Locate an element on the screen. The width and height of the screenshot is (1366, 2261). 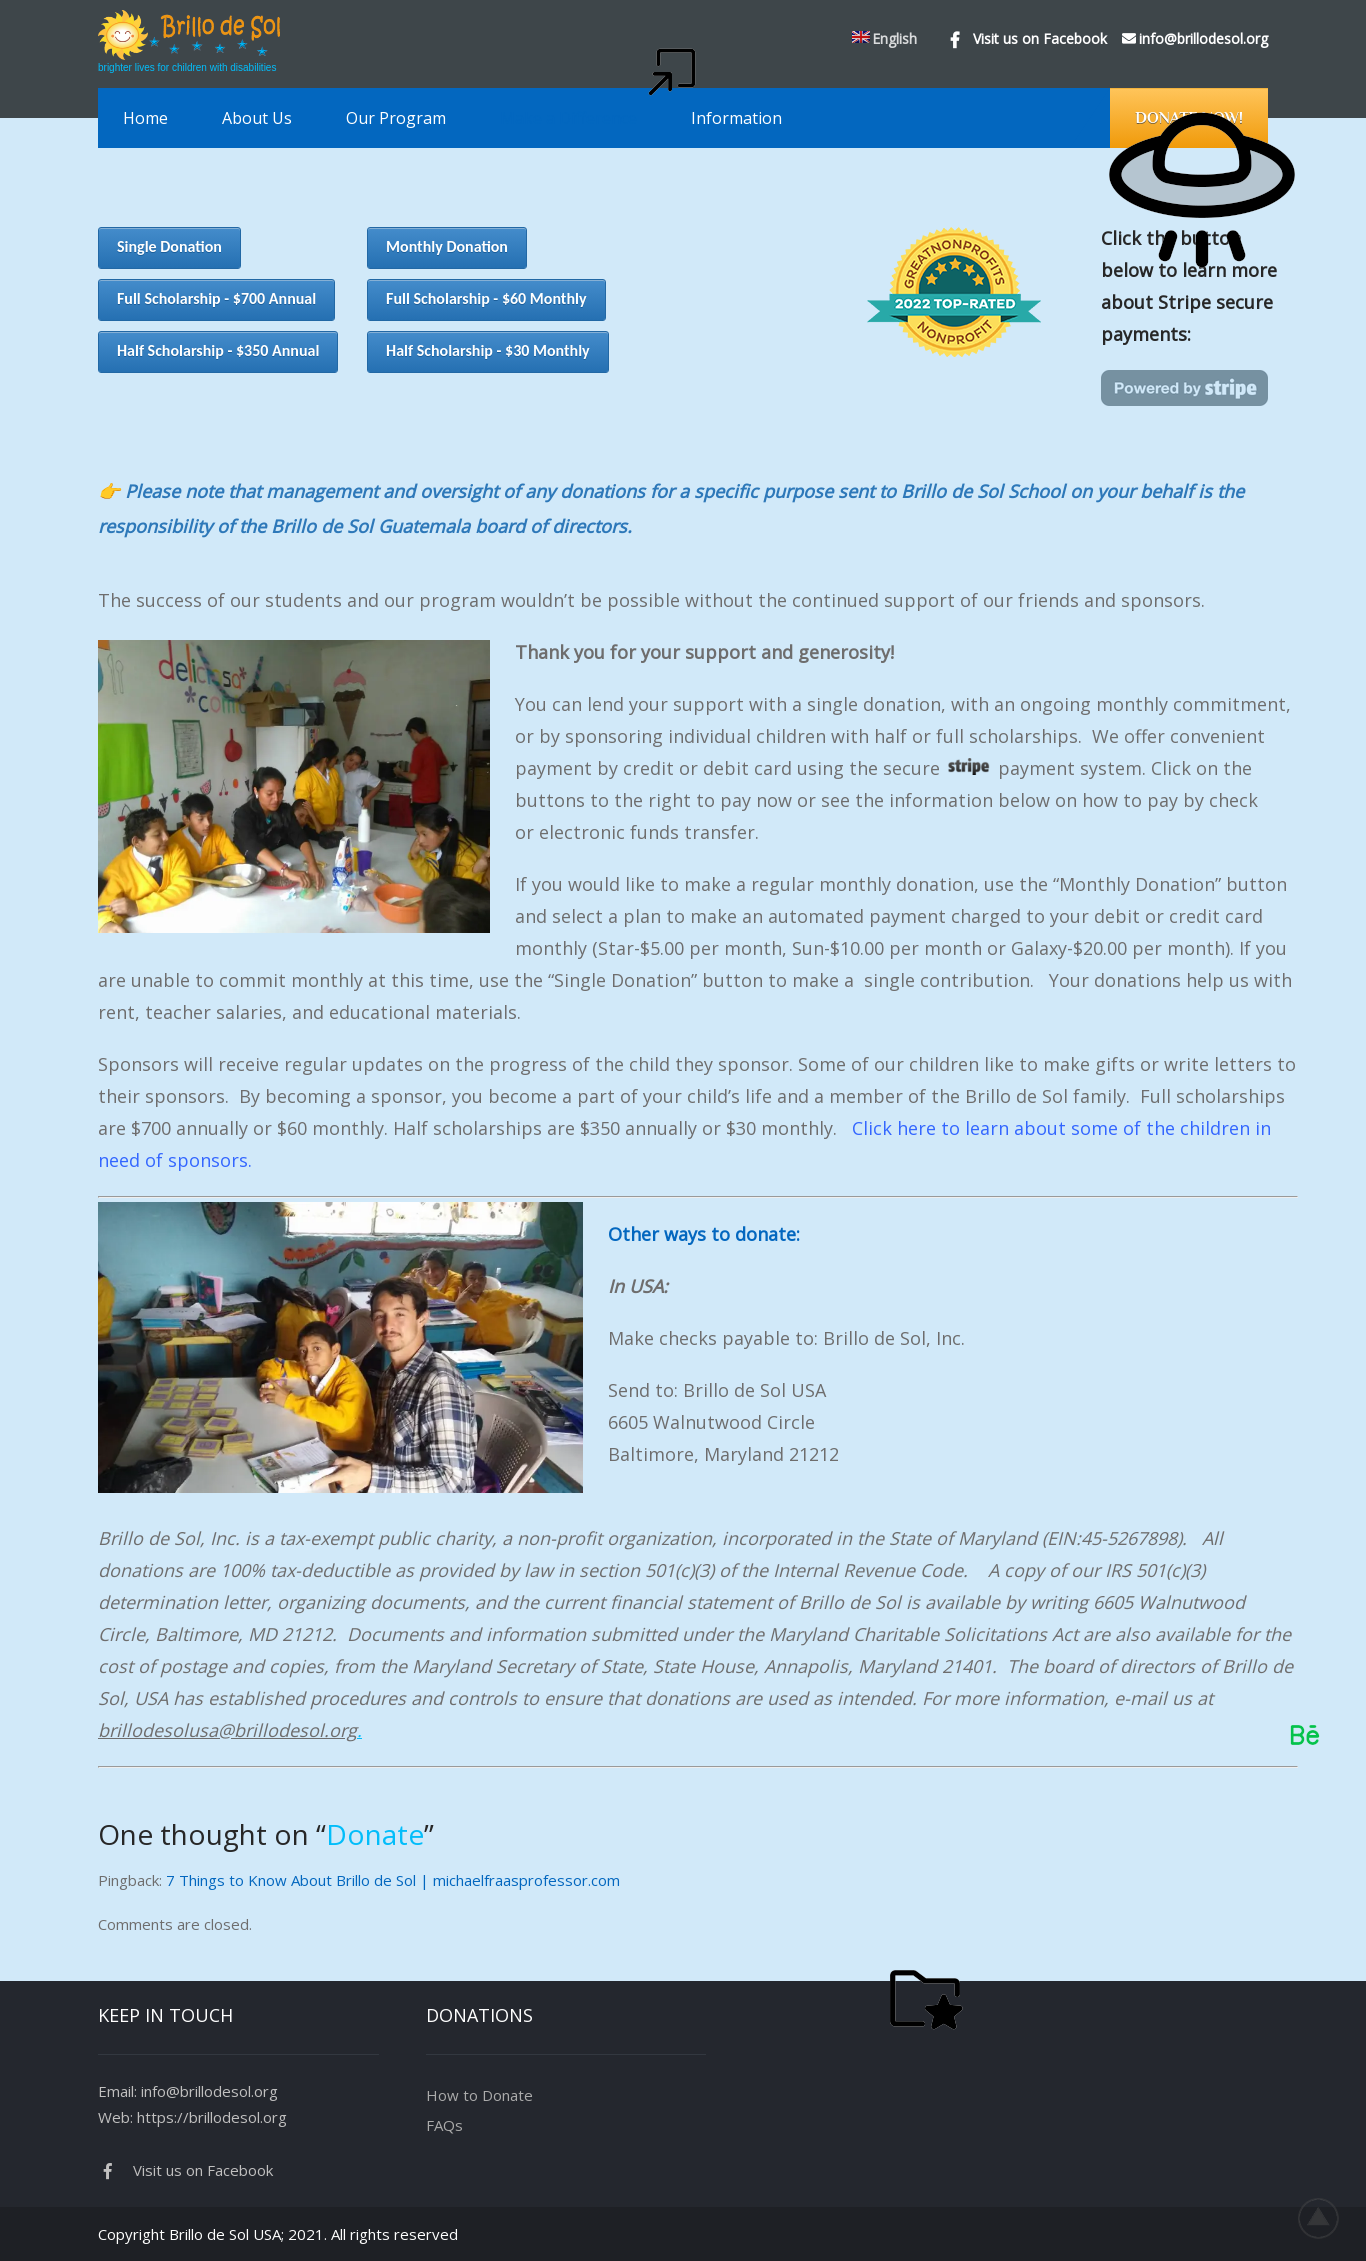
access sci-fi or space-themed content is located at coordinates (1202, 187).